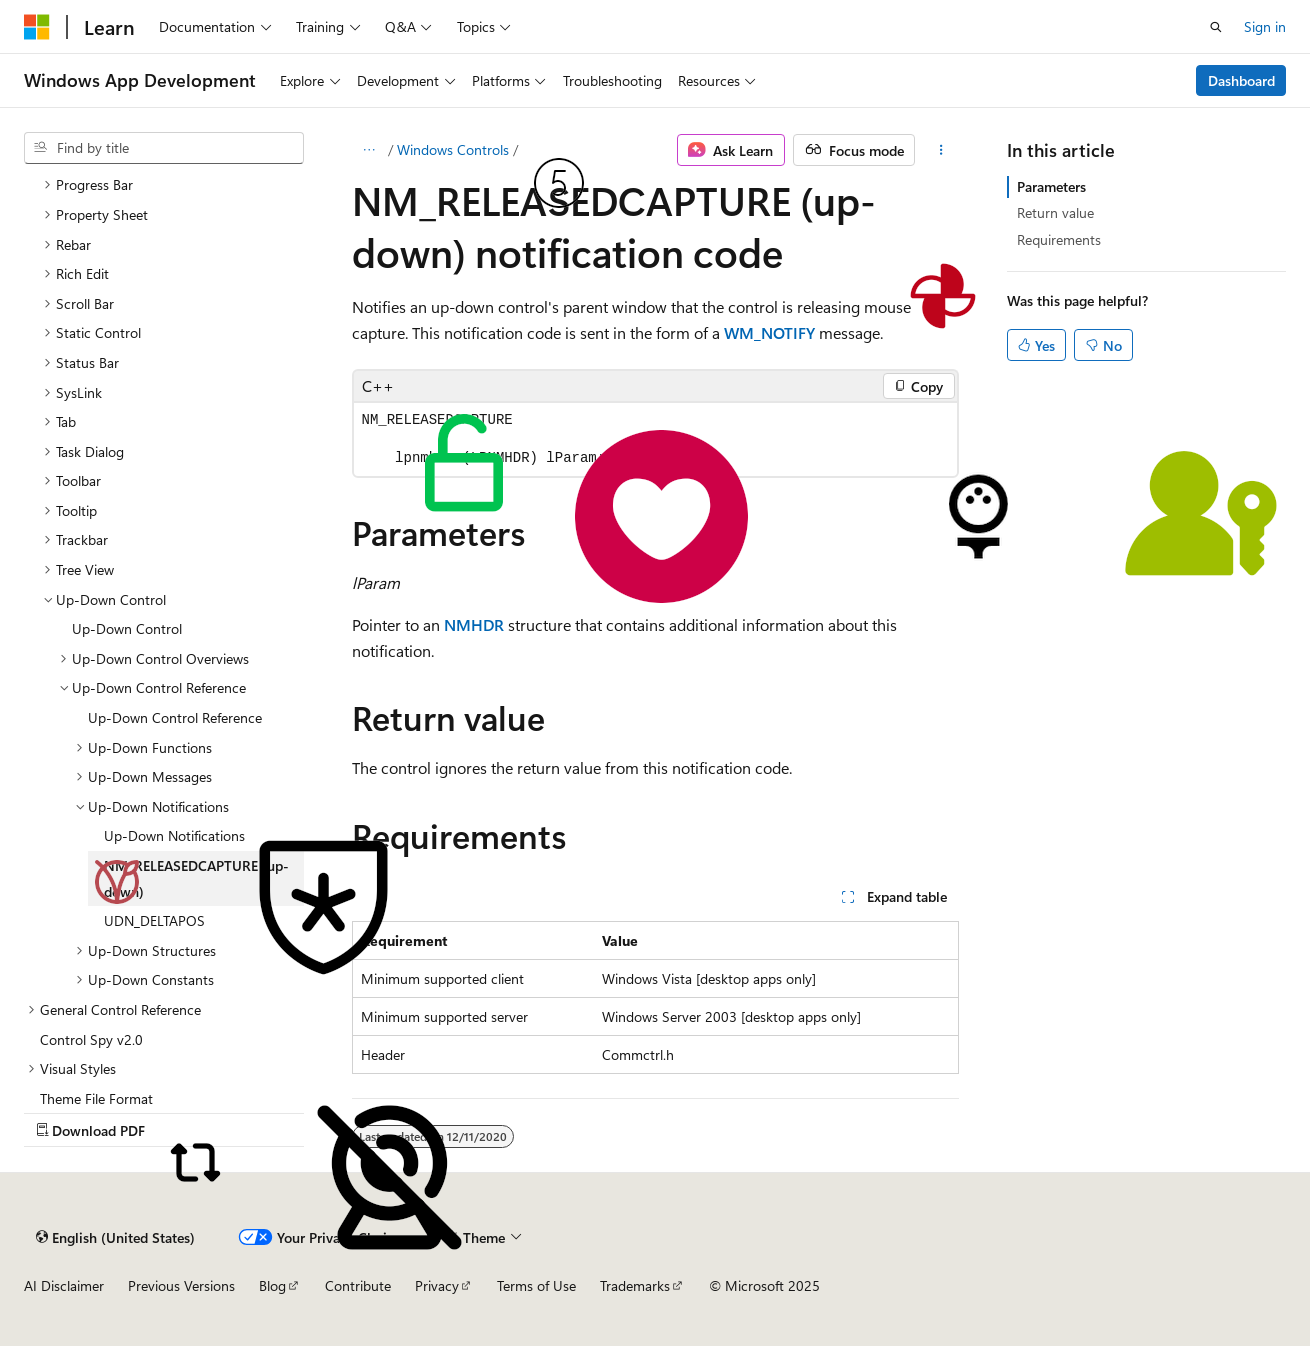  I want to click on indicates step 5 in a multi-step process, so click(559, 183).